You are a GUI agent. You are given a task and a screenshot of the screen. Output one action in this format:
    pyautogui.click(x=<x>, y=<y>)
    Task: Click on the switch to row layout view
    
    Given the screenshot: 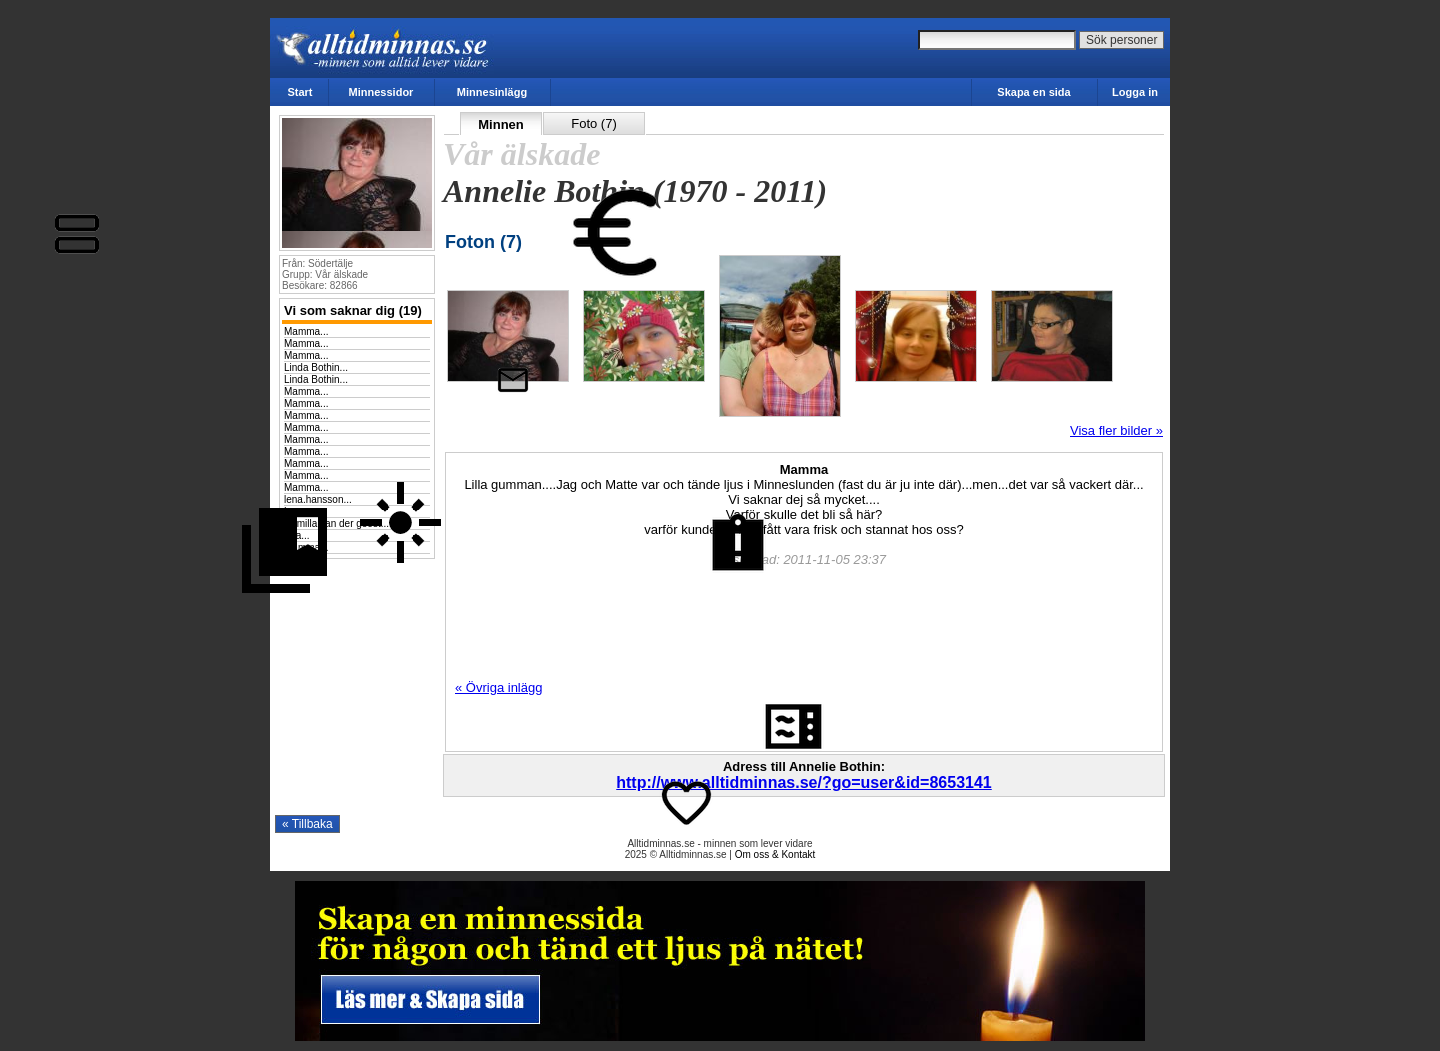 What is the action you would take?
    pyautogui.click(x=77, y=234)
    